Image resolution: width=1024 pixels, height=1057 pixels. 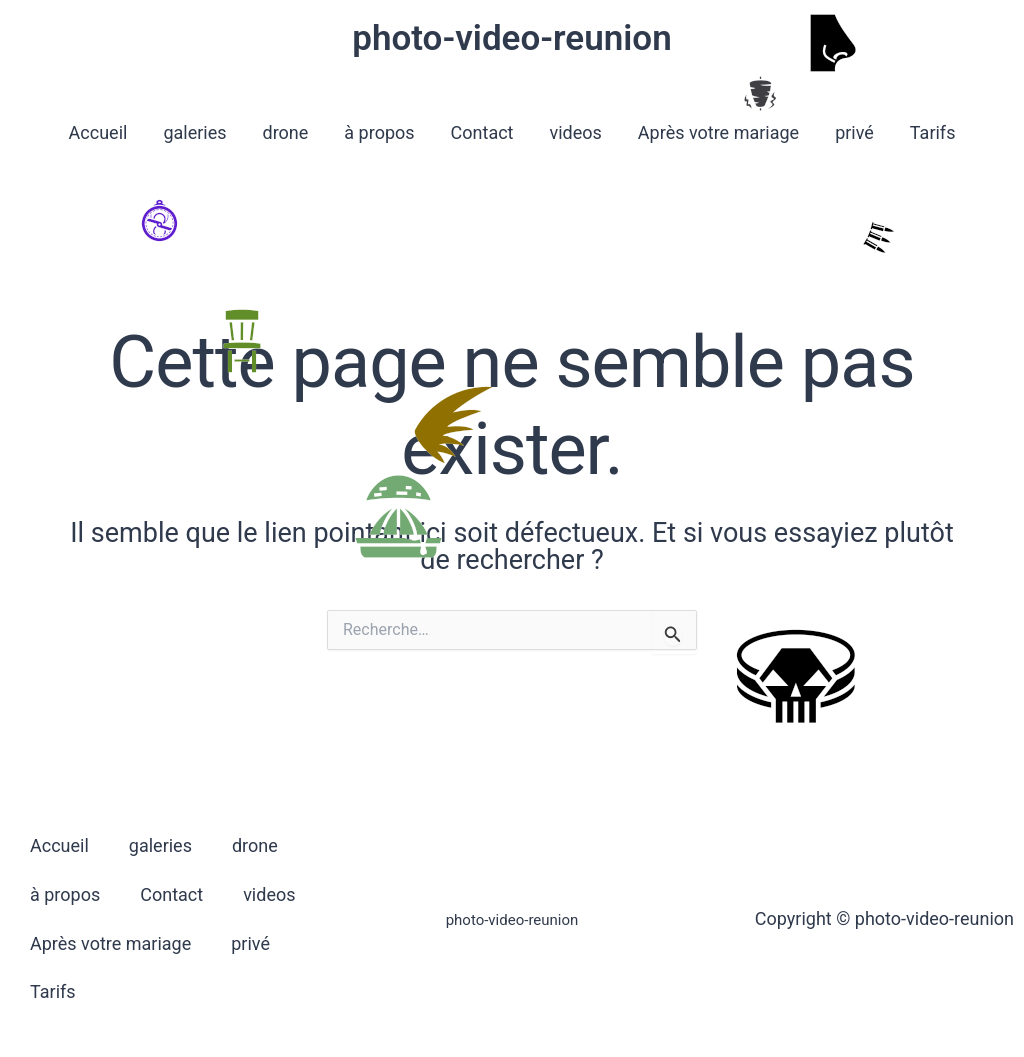 What do you see at coordinates (839, 43) in the screenshot?
I see `access scent or fragrance settings` at bounding box center [839, 43].